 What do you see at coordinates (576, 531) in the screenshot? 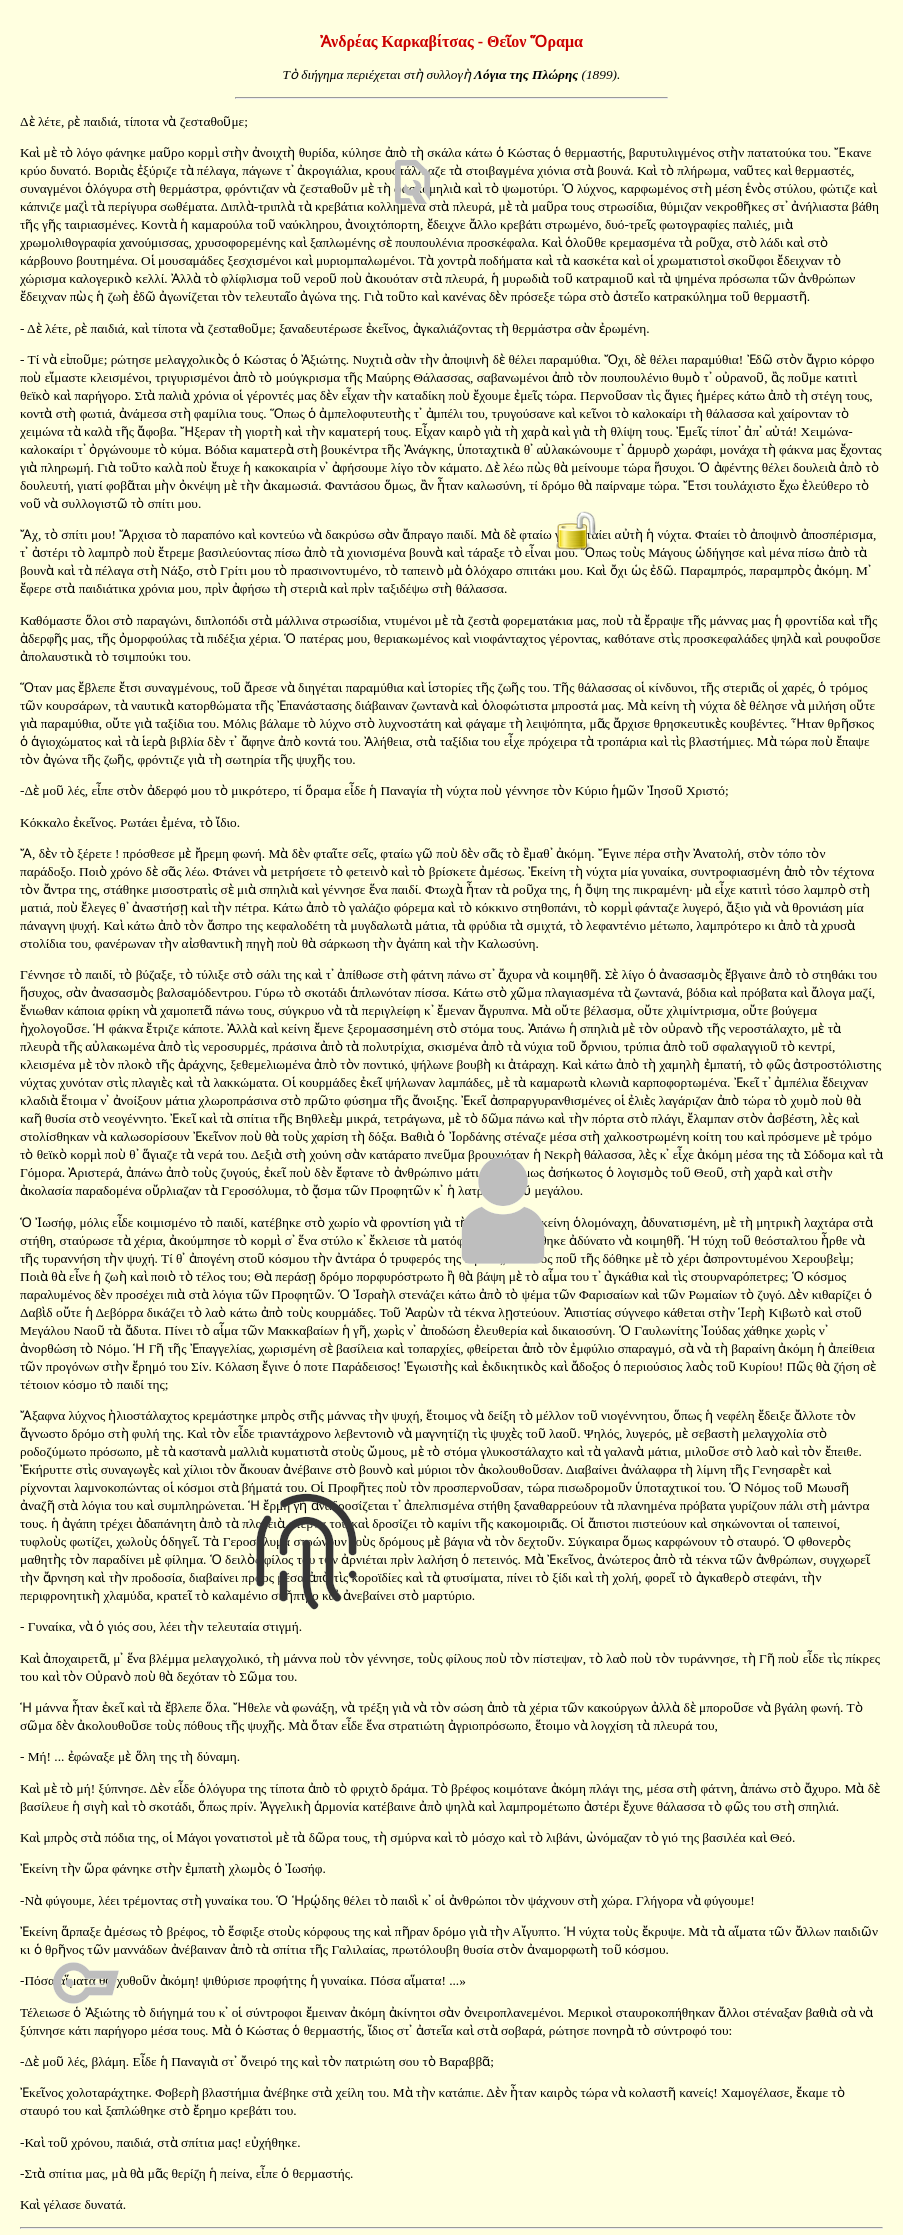
I see `indicates changes are allowed or permissions are unlocked` at bounding box center [576, 531].